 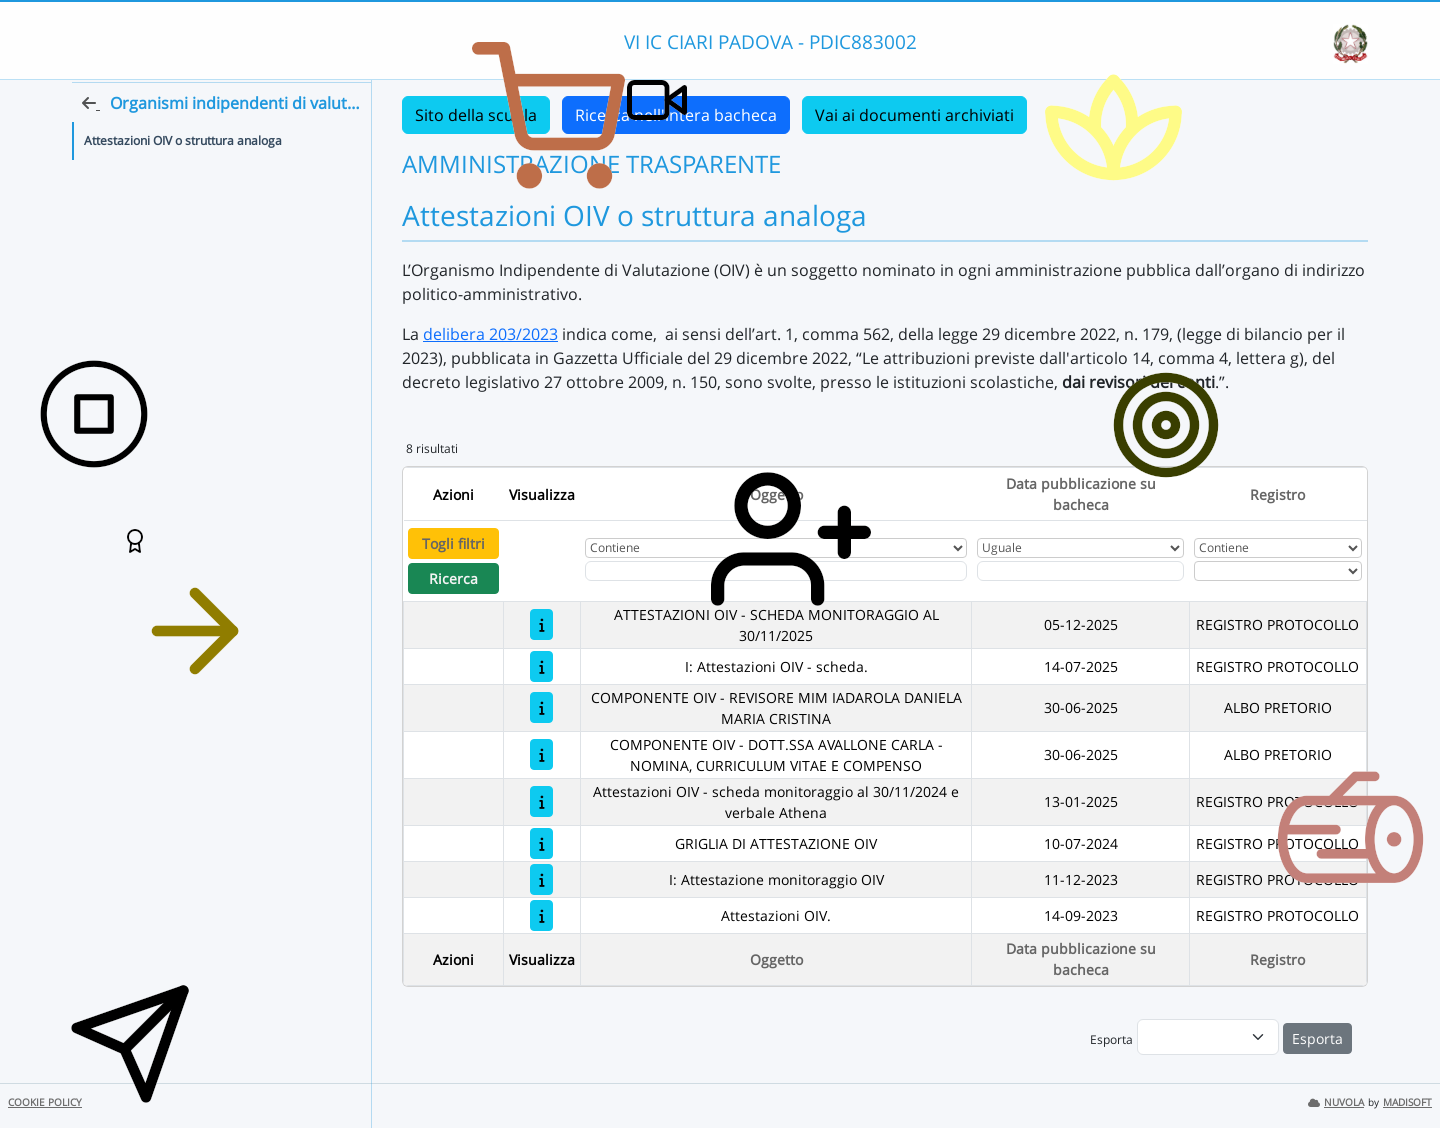 I want to click on access plant care or gardening features, so click(x=1113, y=130).